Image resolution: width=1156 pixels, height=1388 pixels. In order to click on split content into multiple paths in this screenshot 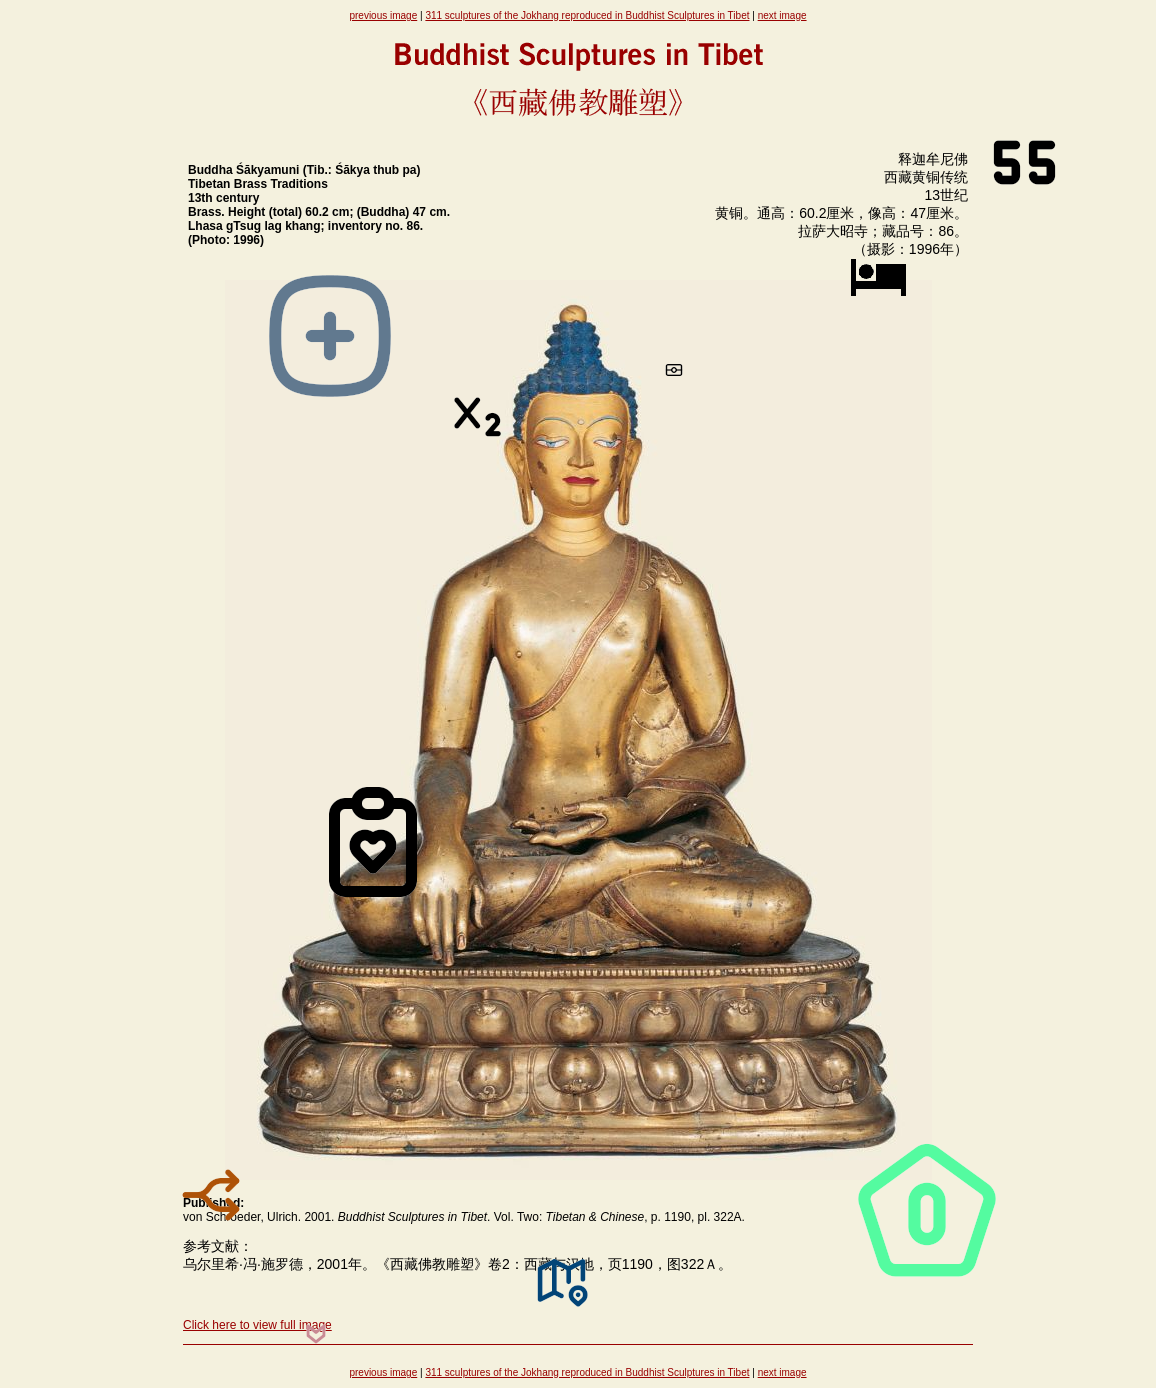, I will do `click(211, 1195)`.